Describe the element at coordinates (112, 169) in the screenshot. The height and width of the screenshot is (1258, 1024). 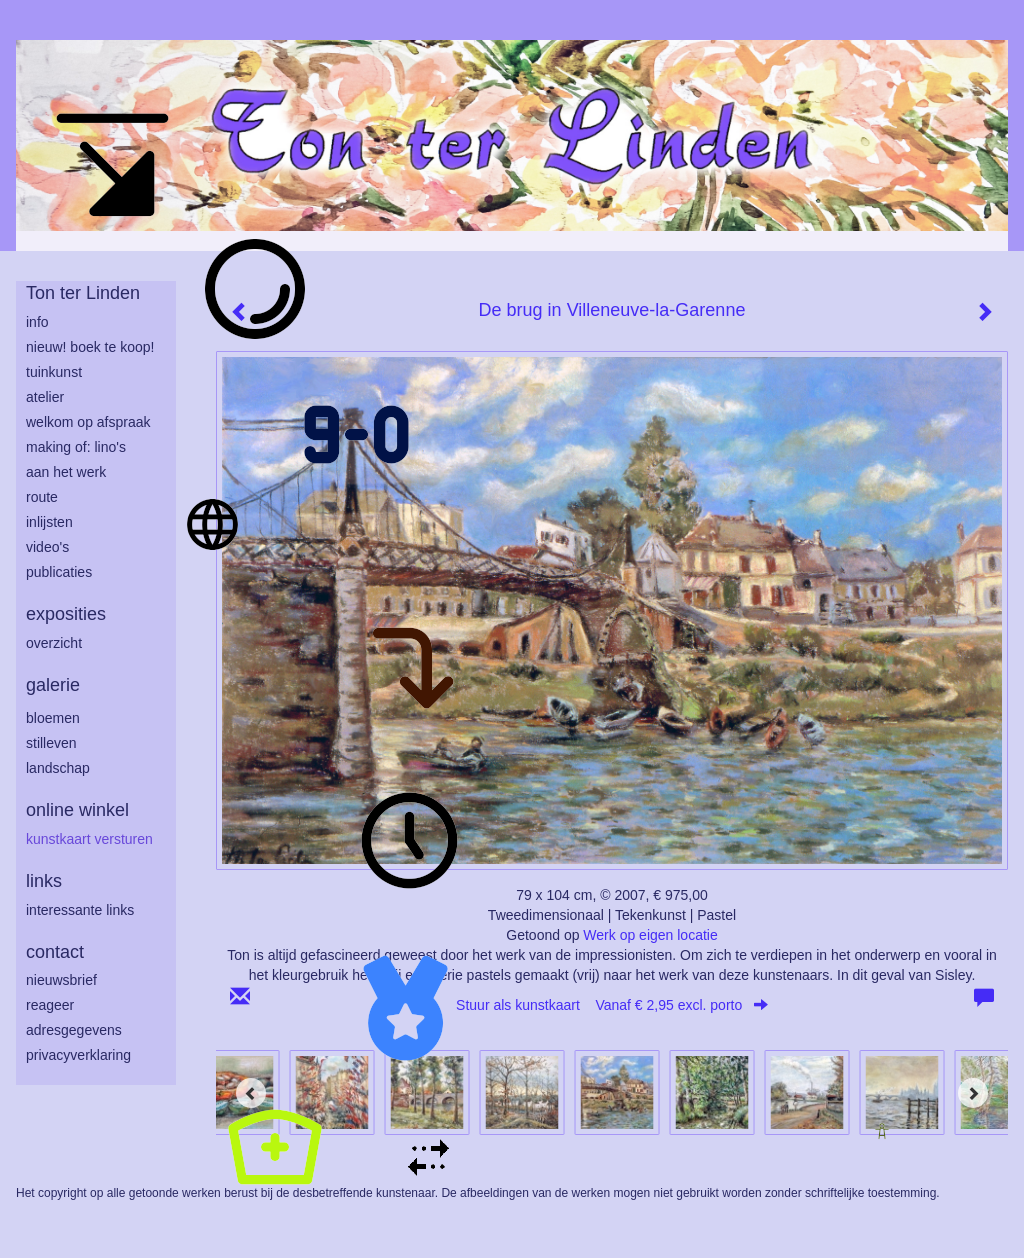
I see `move item to bottom-right corner` at that location.